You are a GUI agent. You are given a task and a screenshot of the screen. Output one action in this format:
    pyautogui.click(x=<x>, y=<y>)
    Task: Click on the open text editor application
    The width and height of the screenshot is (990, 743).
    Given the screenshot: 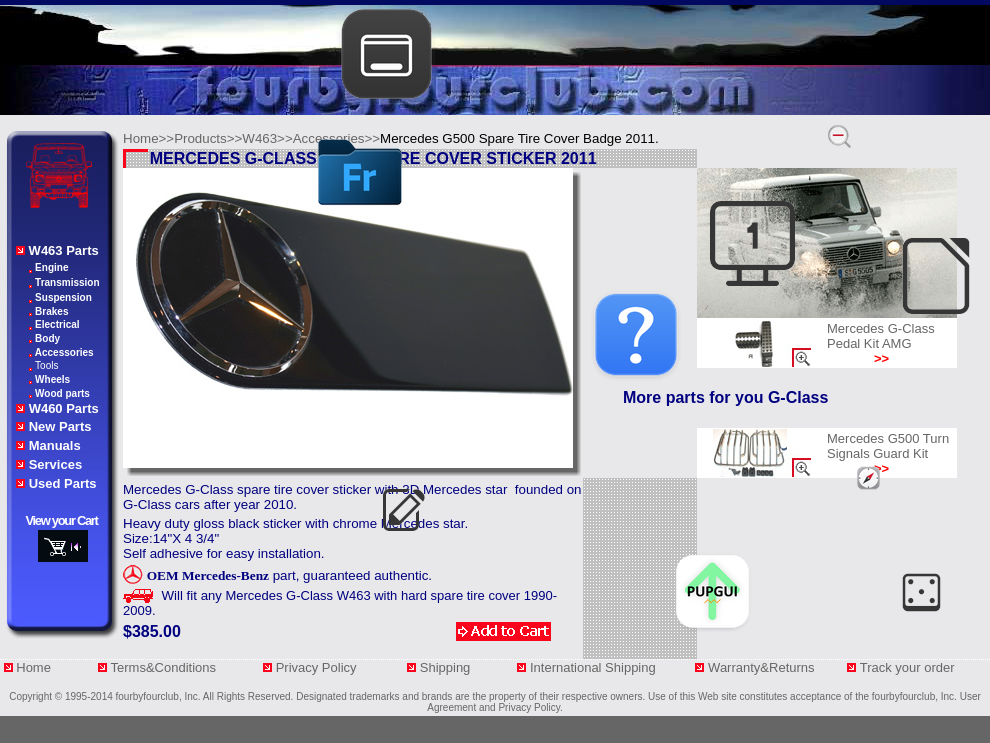 What is the action you would take?
    pyautogui.click(x=401, y=510)
    